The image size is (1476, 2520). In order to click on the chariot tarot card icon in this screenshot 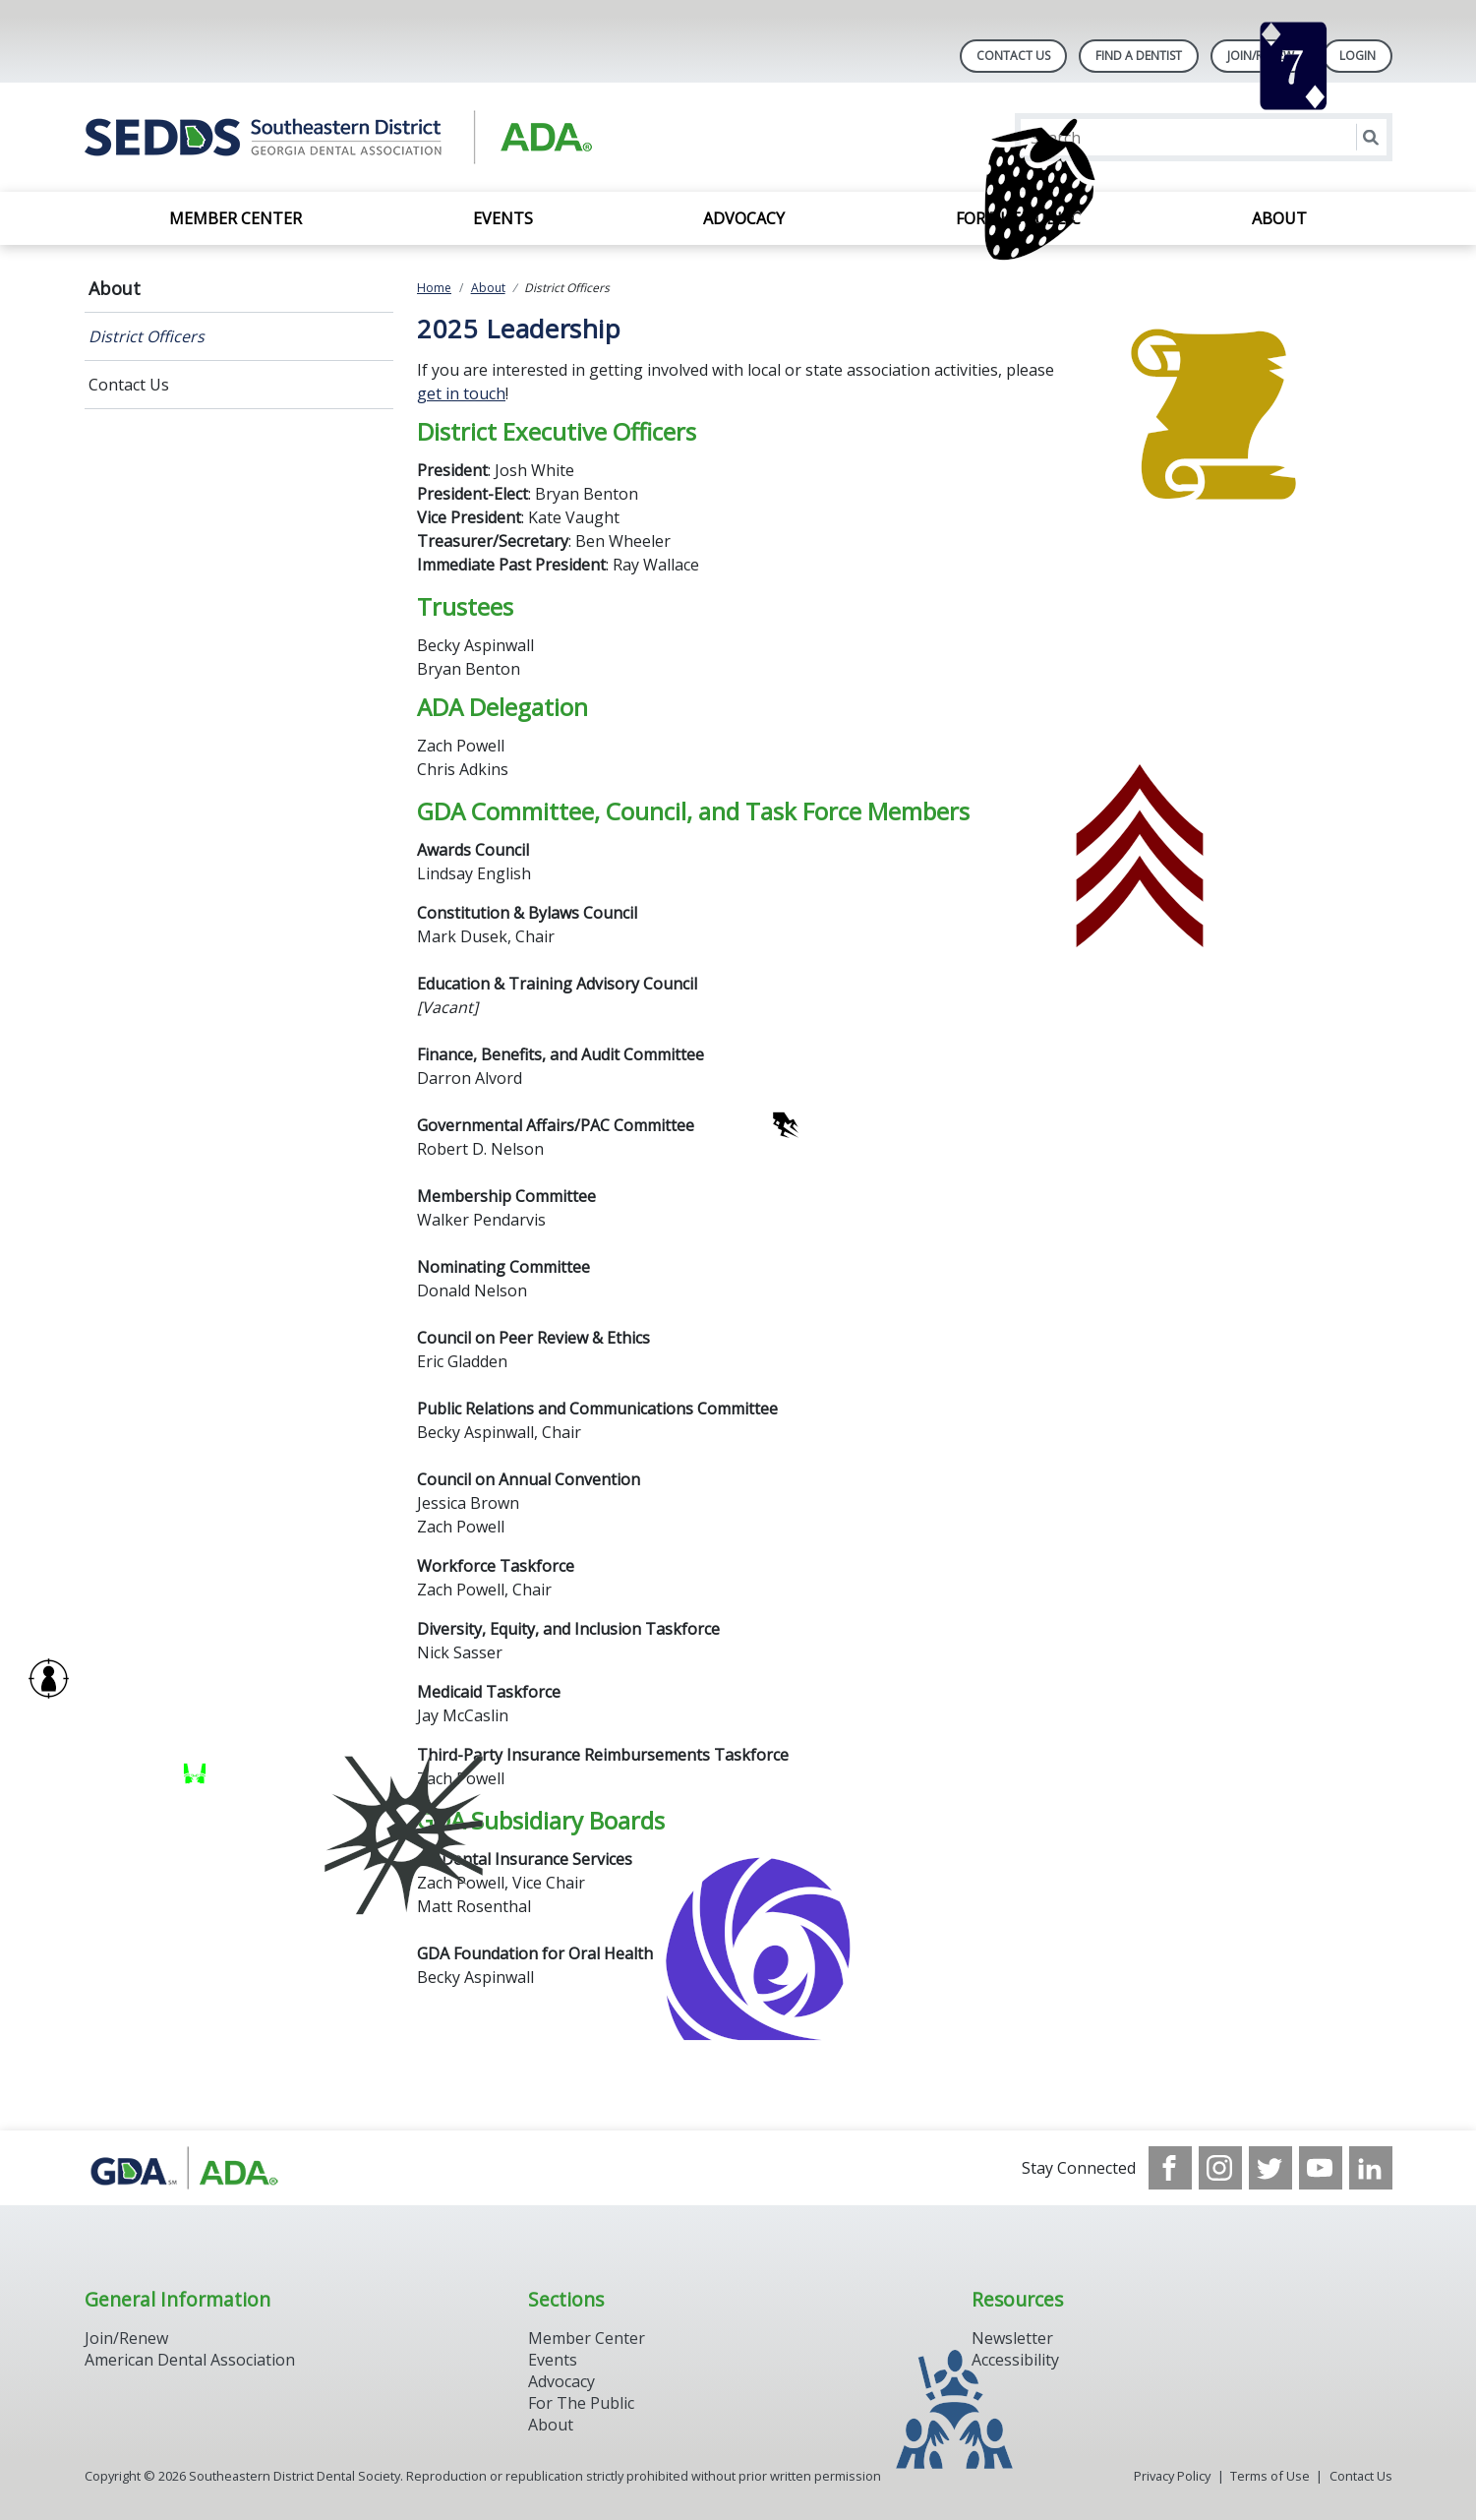, I will do `click(954, 2408)`.